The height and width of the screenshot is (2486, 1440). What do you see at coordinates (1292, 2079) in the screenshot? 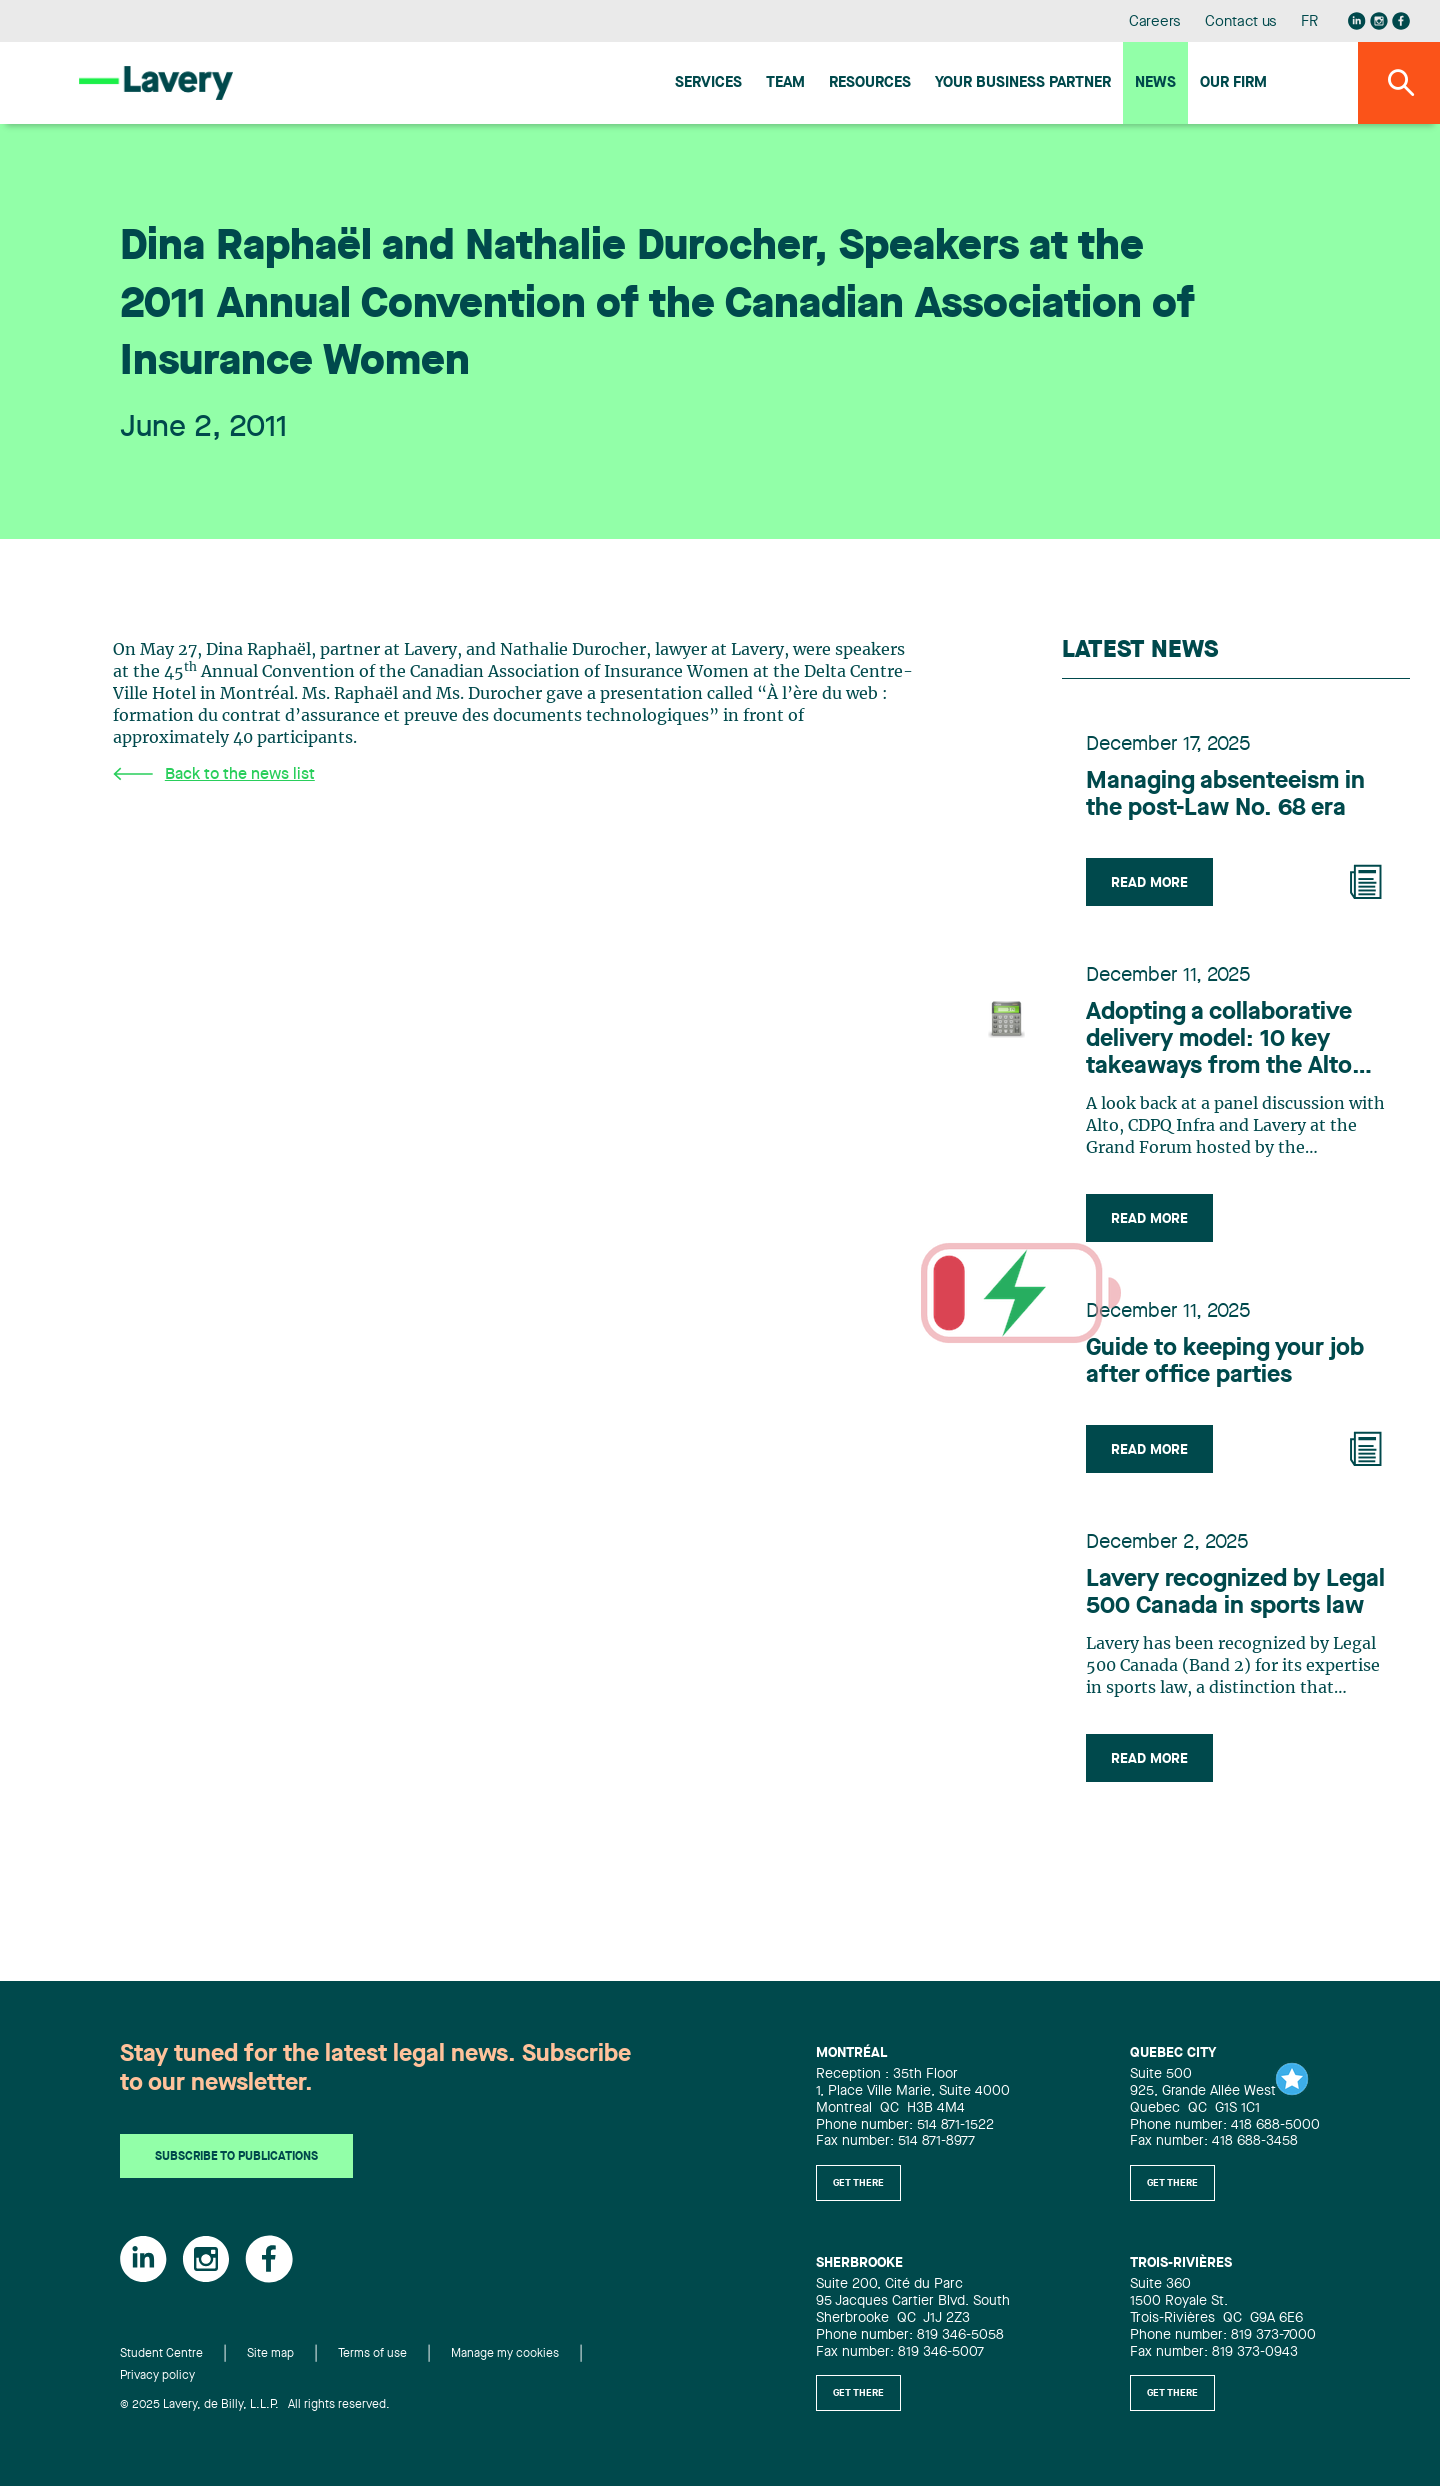
I see `indicates a favorited or starred item` at bounding box center [1292, 2079].